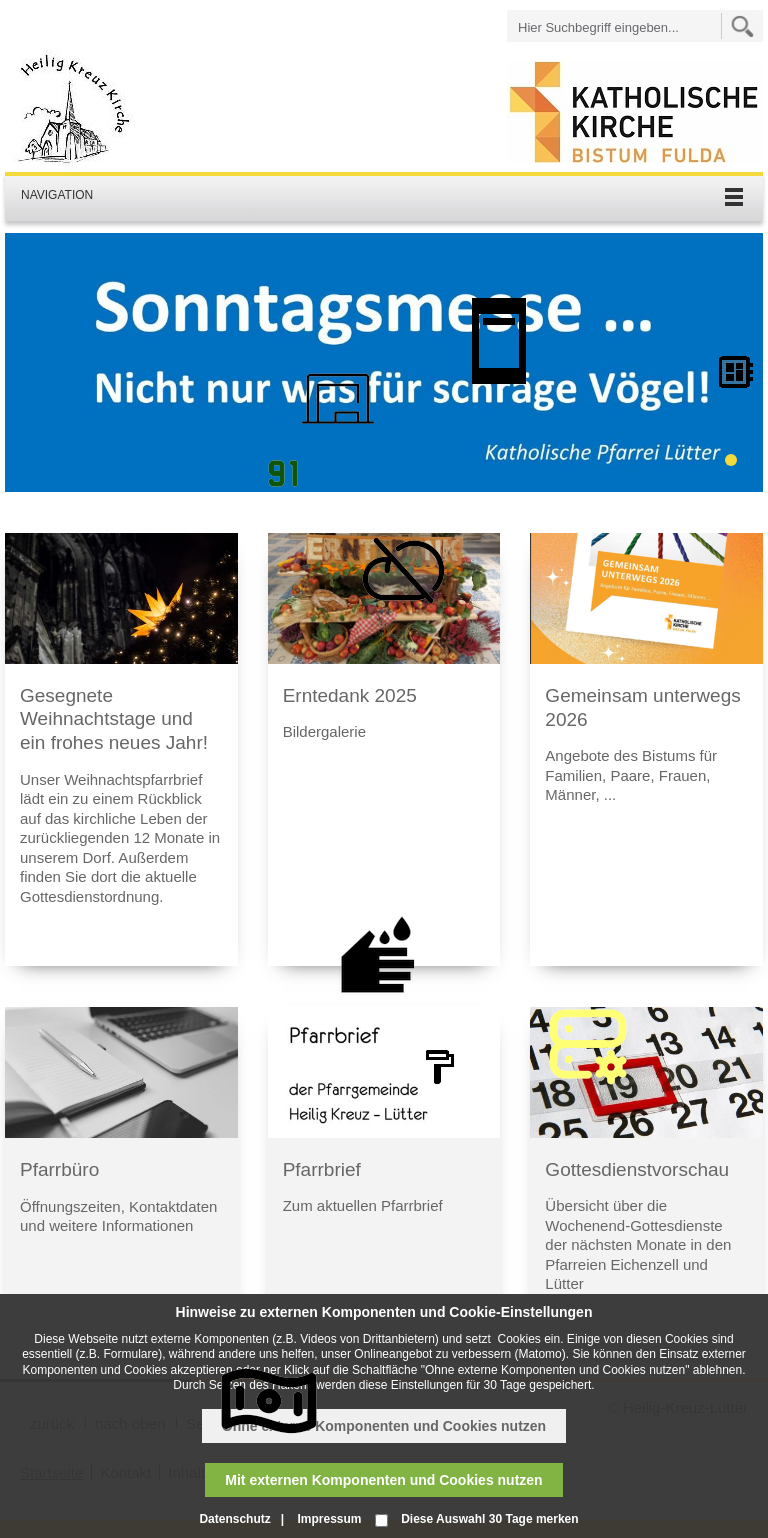 The height and width of the screenshot is (1538, 768). Describe the element at coordinates (588, 1044) in the screenshot. I see `access server configuration settings` at that location.